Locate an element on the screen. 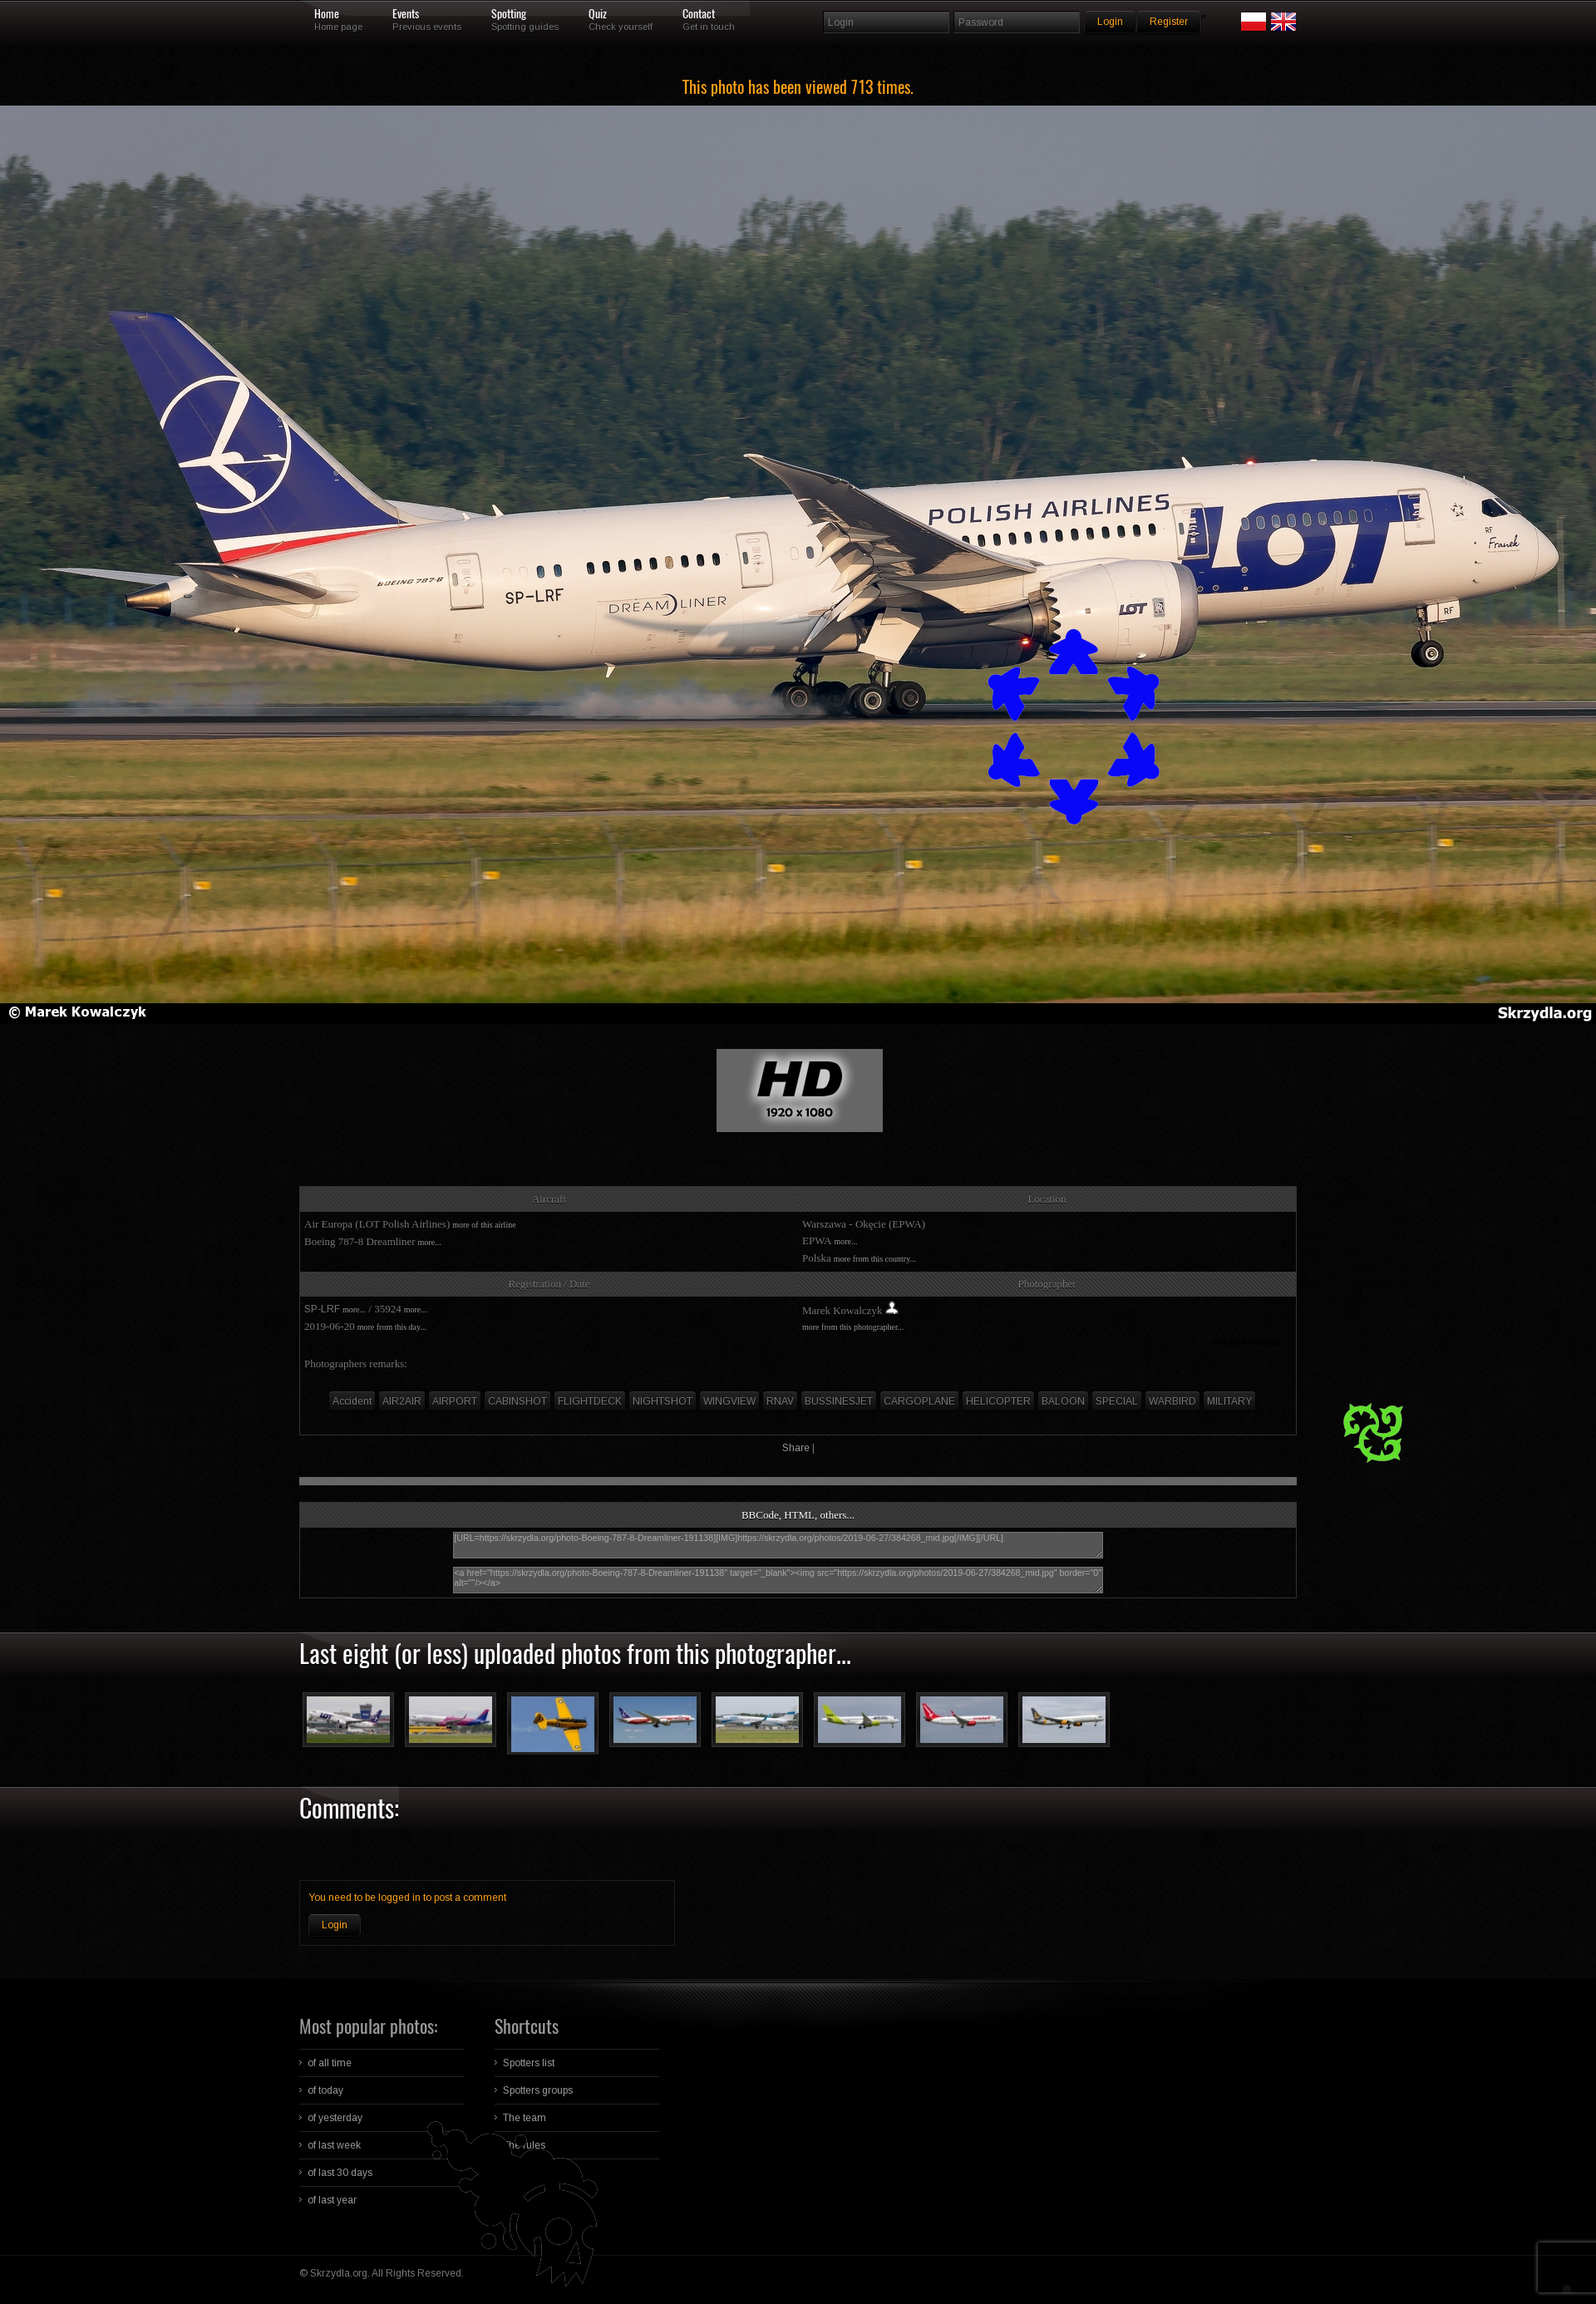 This screenshot has width=1596, height=2304. represents a curse or debuff status effect is located at coordinates (1373, 1433).